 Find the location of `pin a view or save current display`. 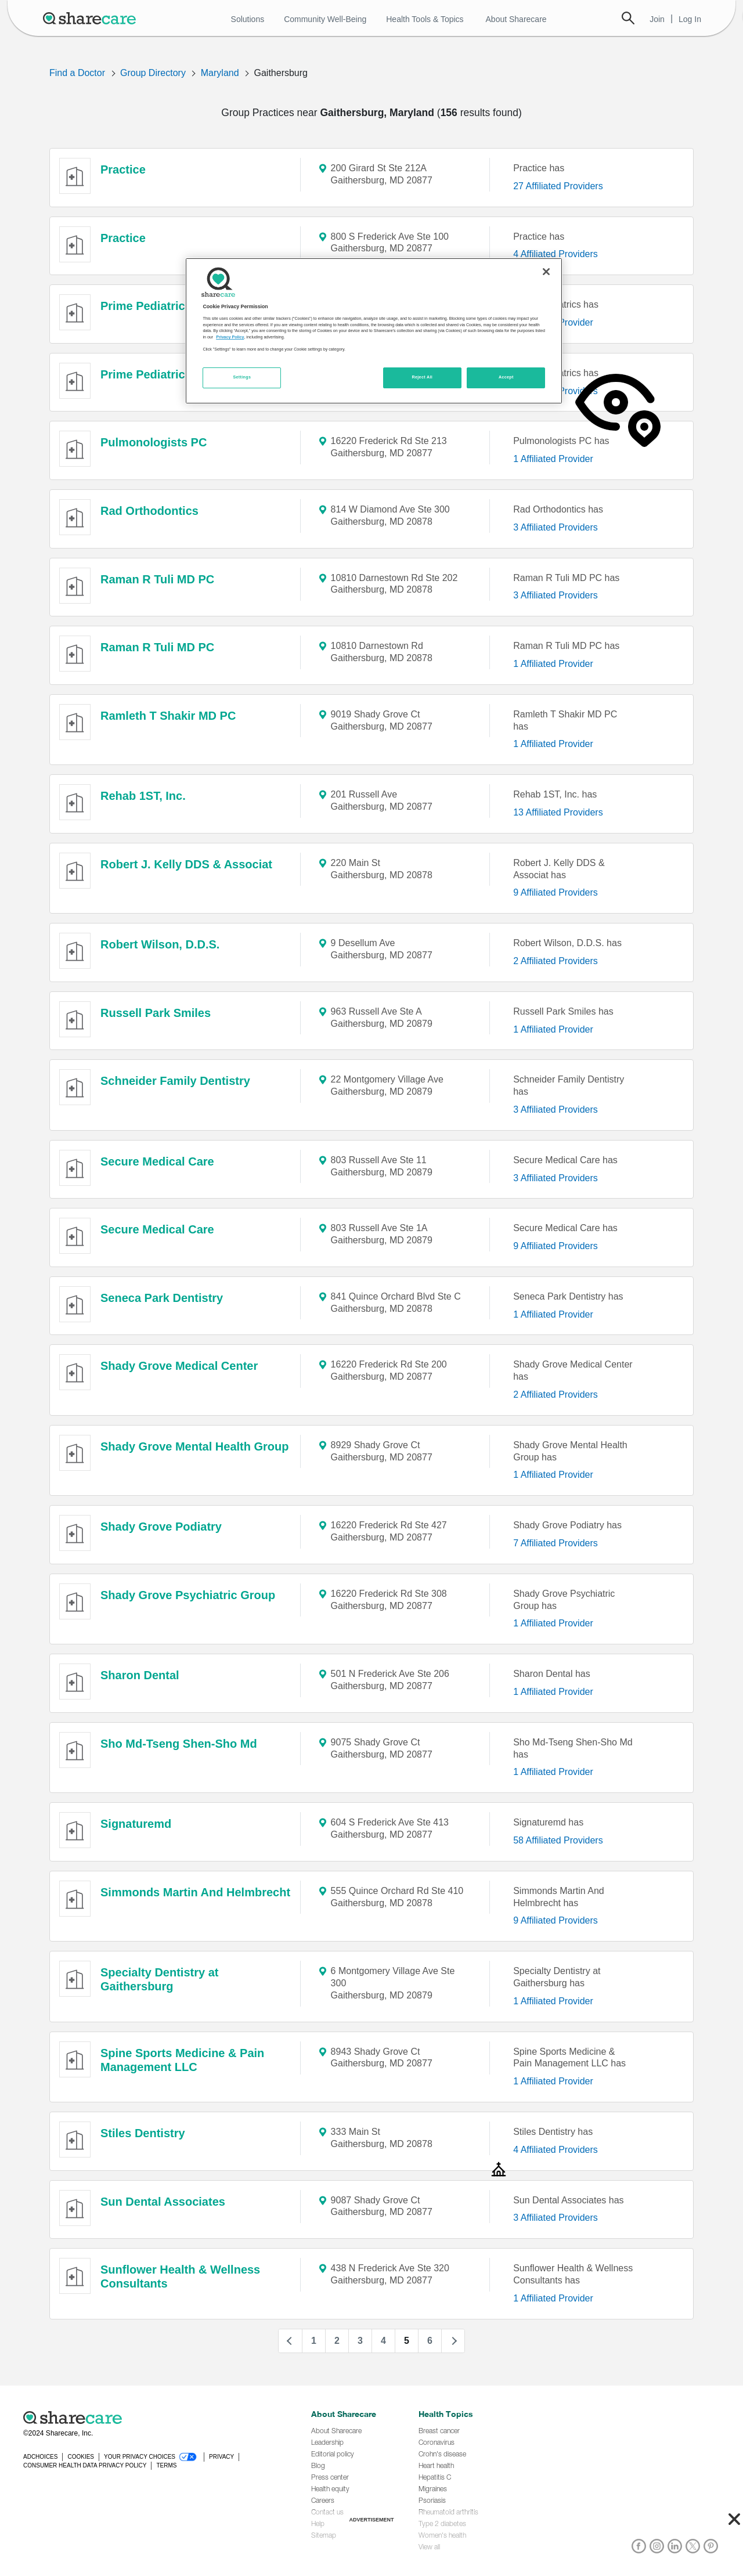

pin a view or save current display is located at coordinates (616, 402).